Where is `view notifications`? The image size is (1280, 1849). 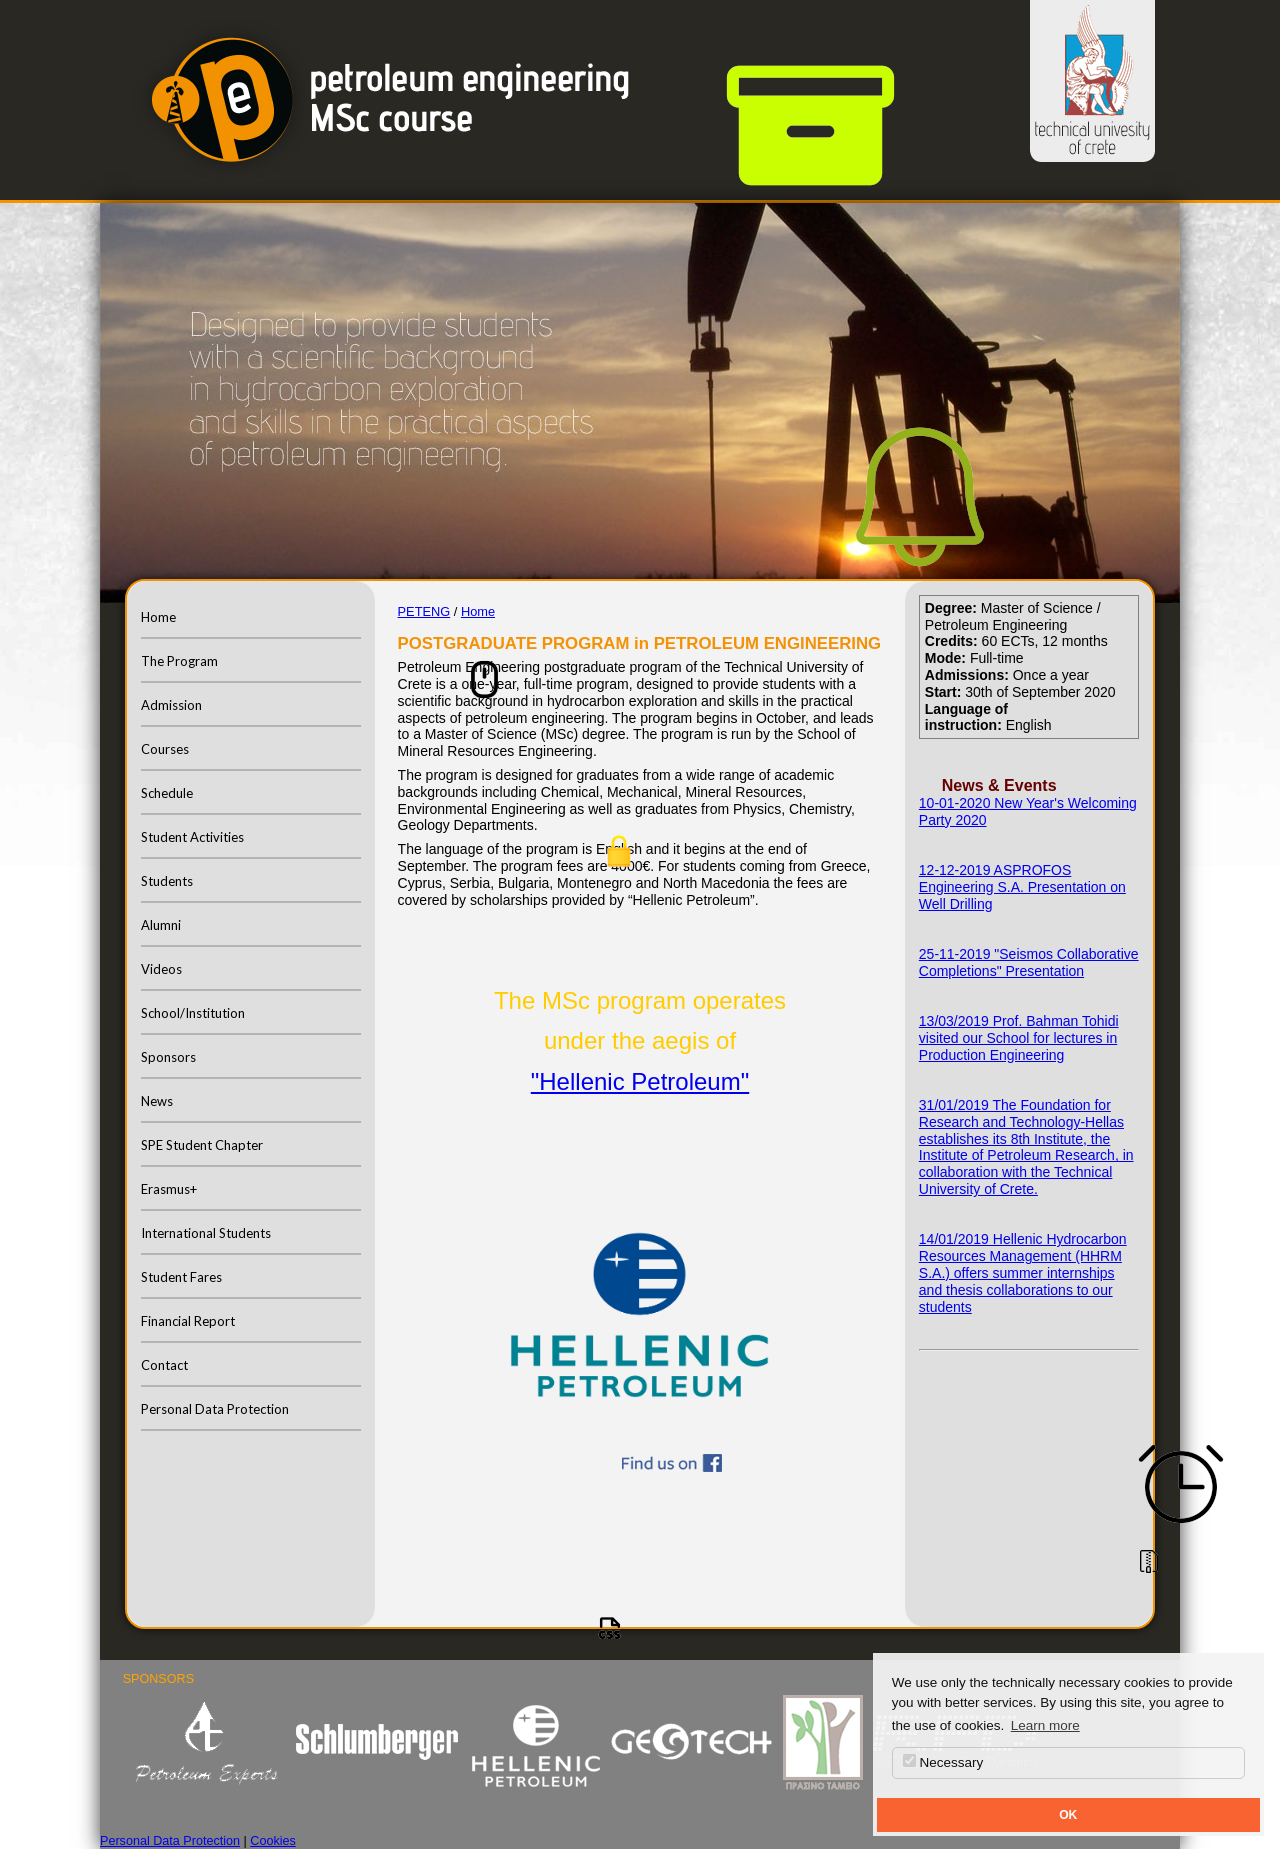 view notifications is located at coordinates (920, 497).